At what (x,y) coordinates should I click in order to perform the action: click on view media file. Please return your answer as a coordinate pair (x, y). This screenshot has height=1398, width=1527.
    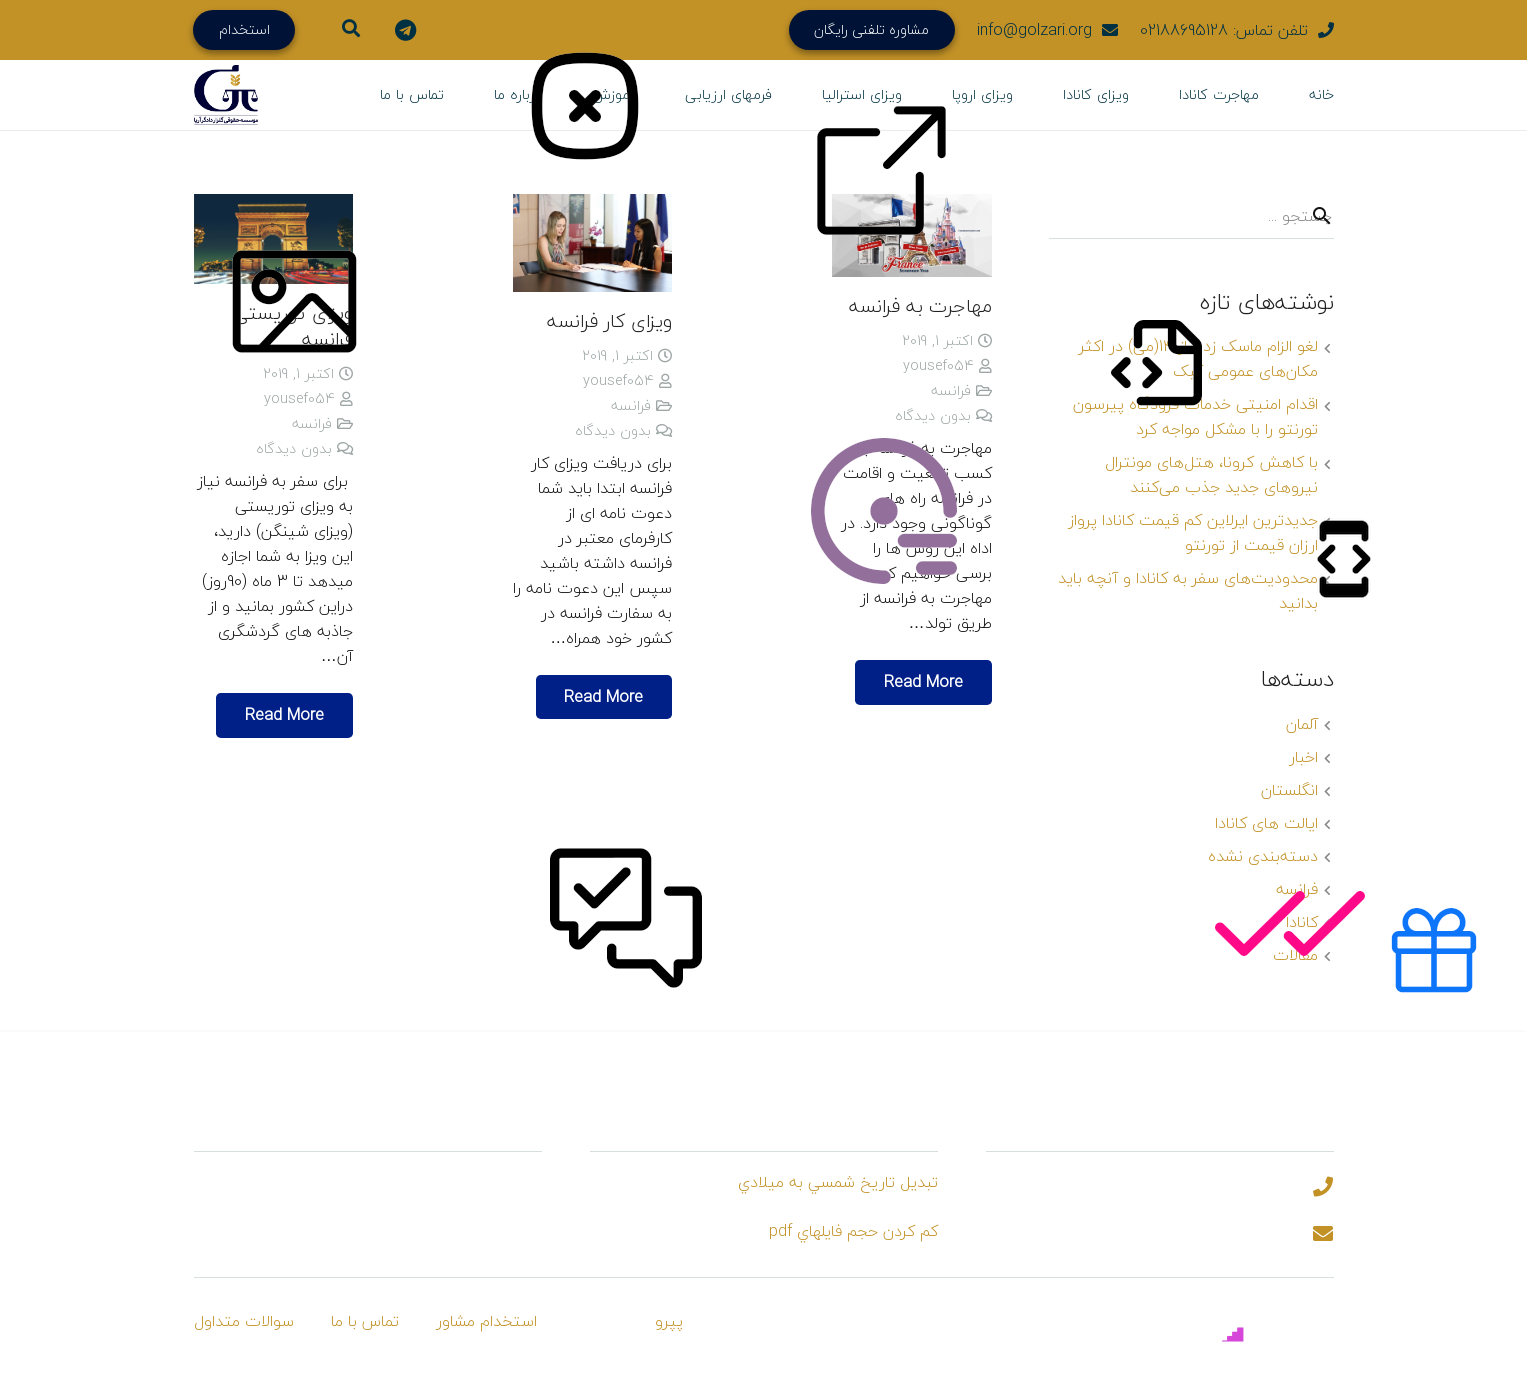
    Looking at the image, I should click on (294, 301).